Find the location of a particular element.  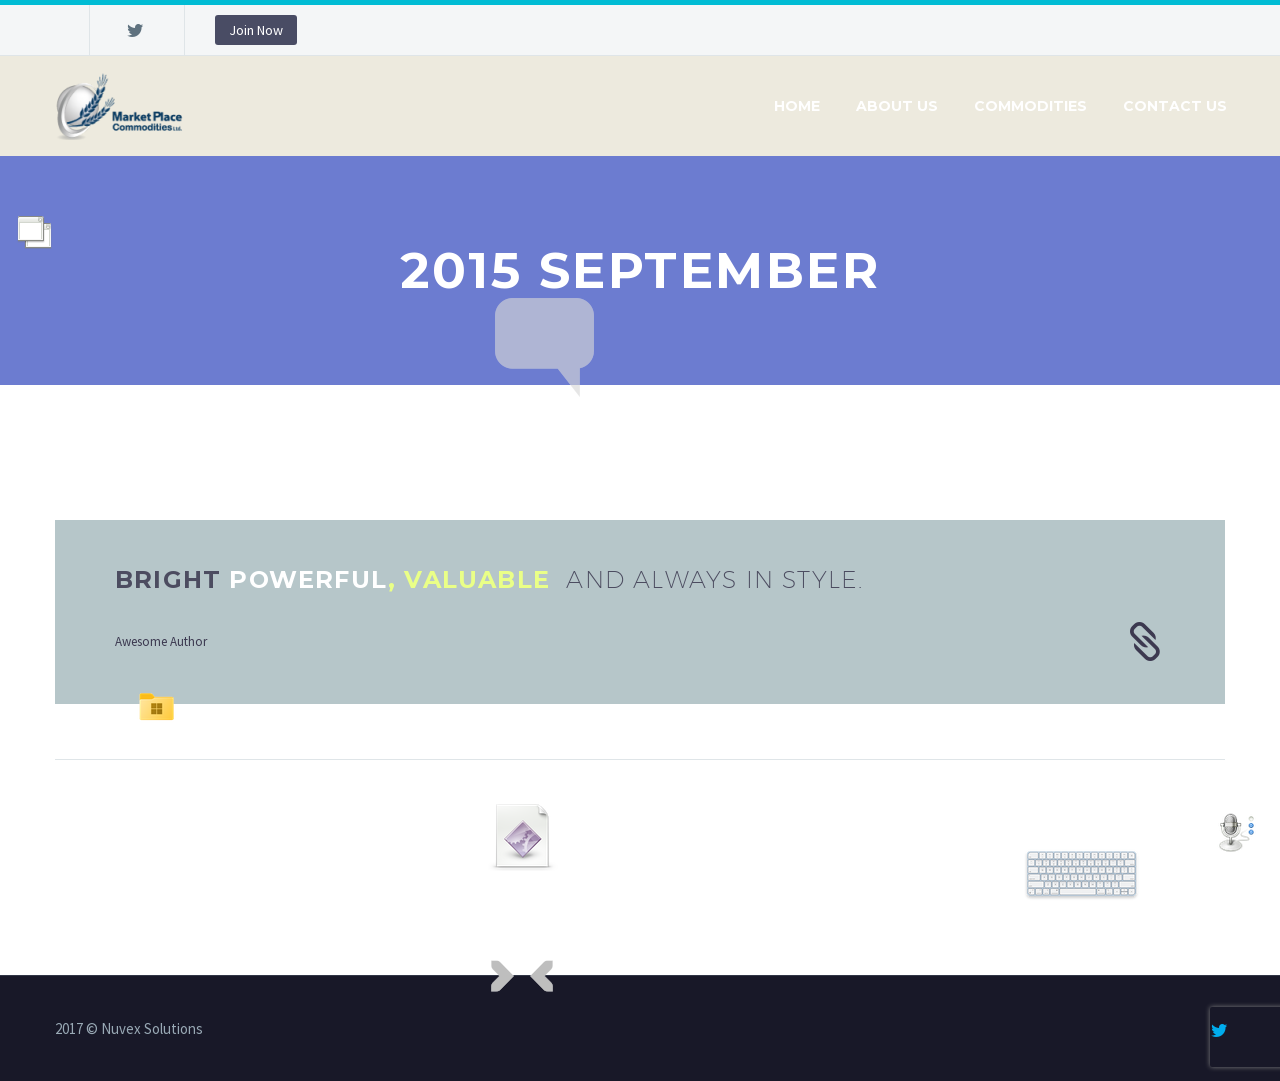

a script or code file is located at coordinates (523, 835).